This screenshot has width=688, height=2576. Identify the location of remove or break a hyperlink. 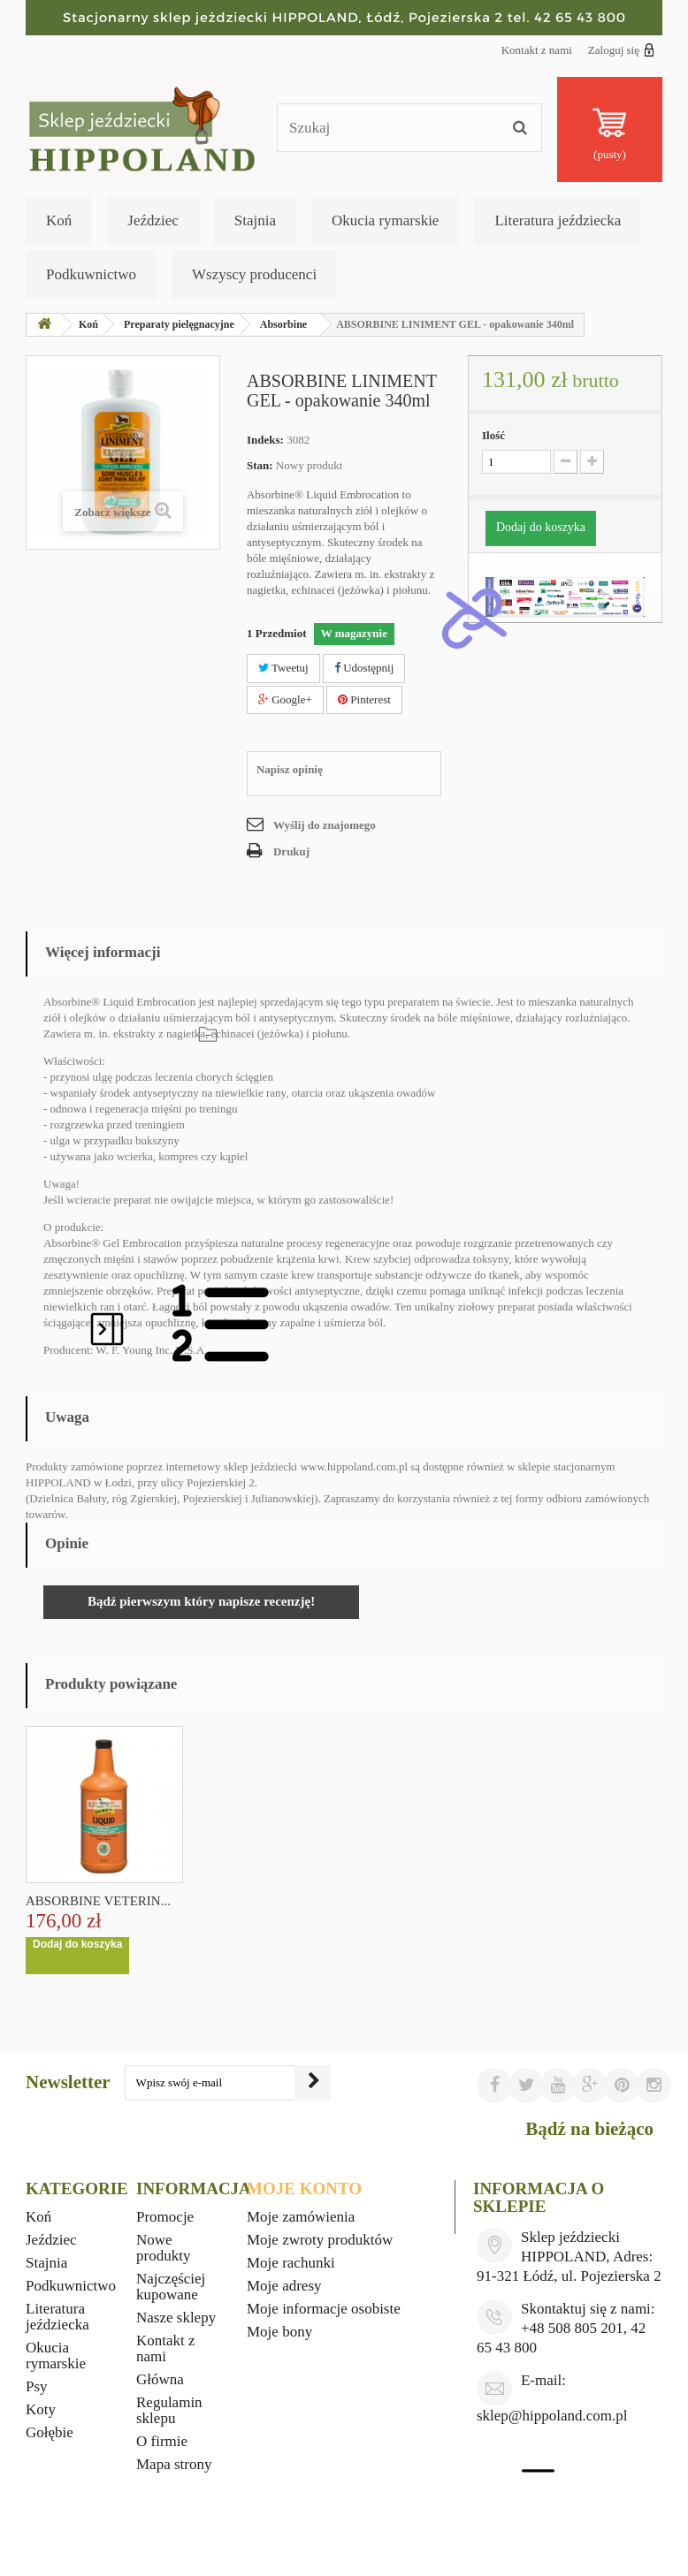
(472, 619).